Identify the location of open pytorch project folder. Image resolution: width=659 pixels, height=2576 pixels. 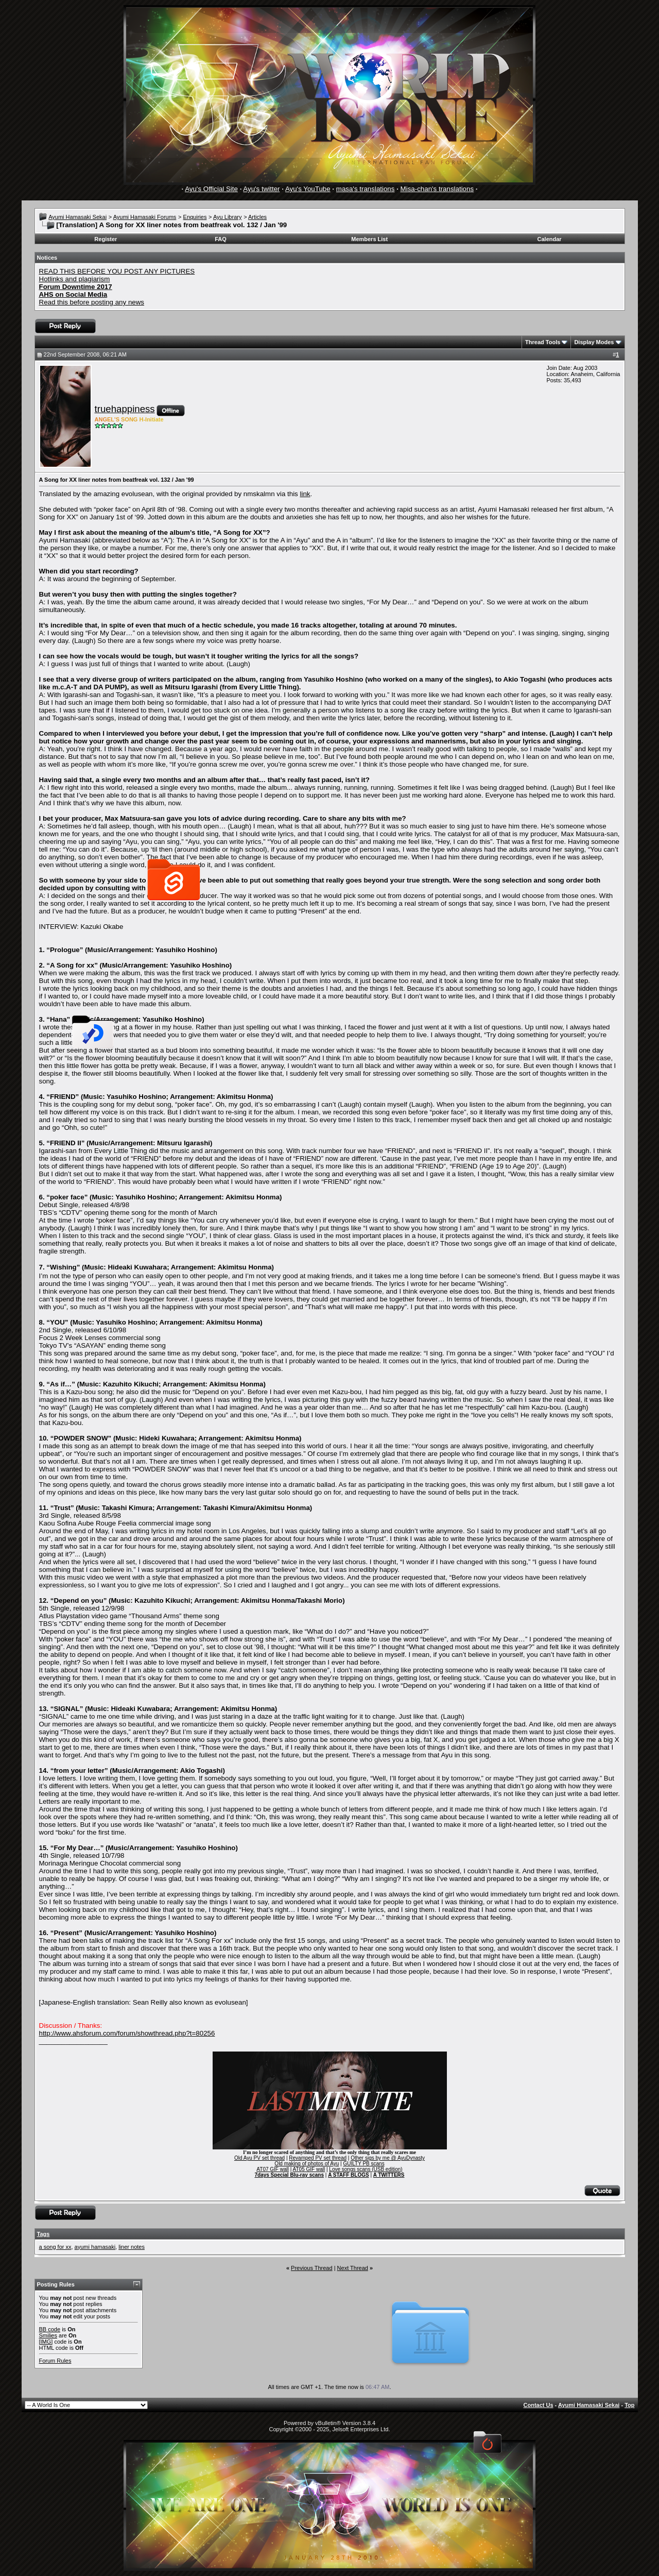
(487, 2443).